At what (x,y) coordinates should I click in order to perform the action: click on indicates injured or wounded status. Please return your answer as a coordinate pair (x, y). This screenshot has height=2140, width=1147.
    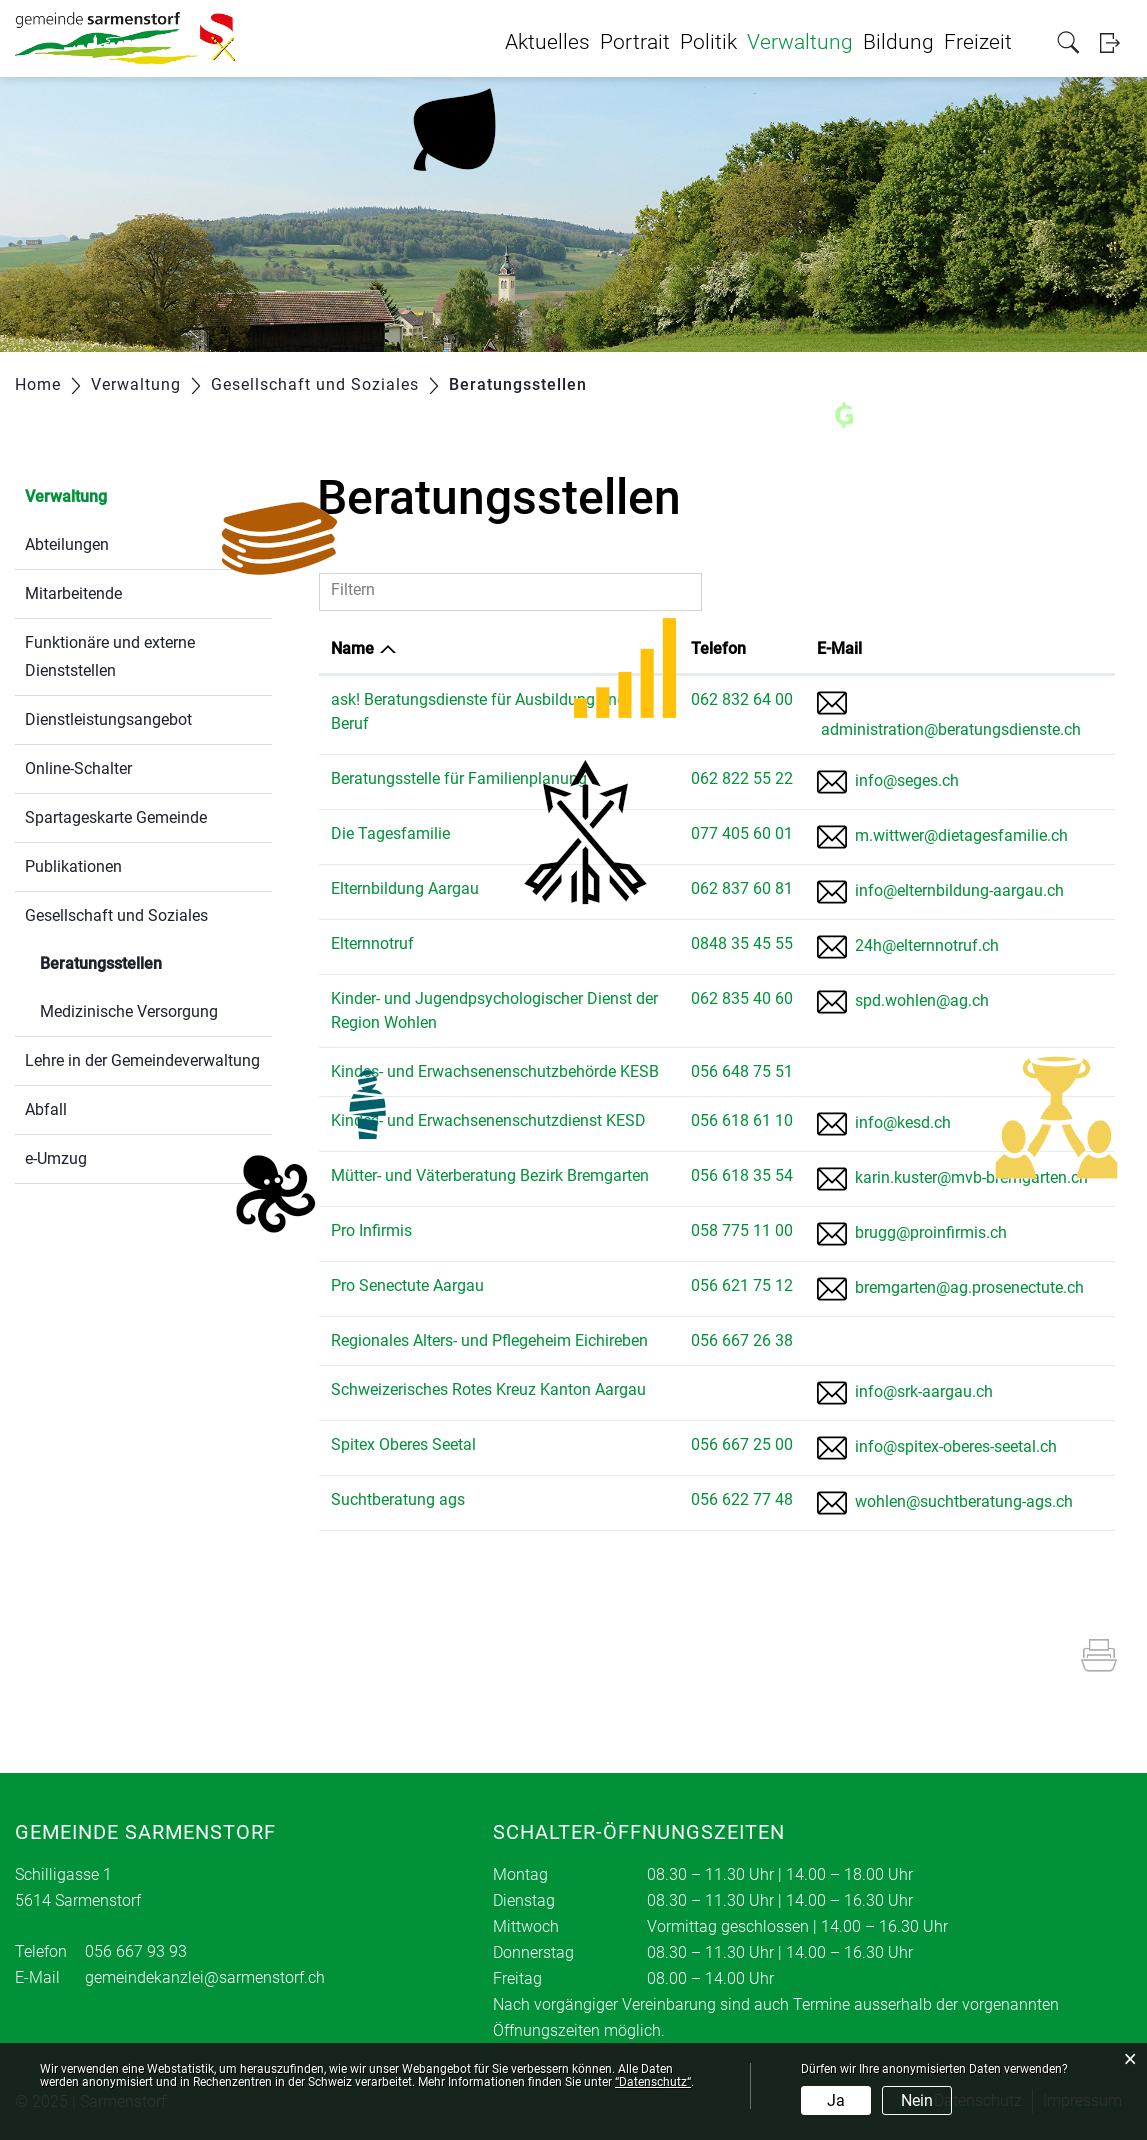
    Looking at the image, I should click on (368, 1104).